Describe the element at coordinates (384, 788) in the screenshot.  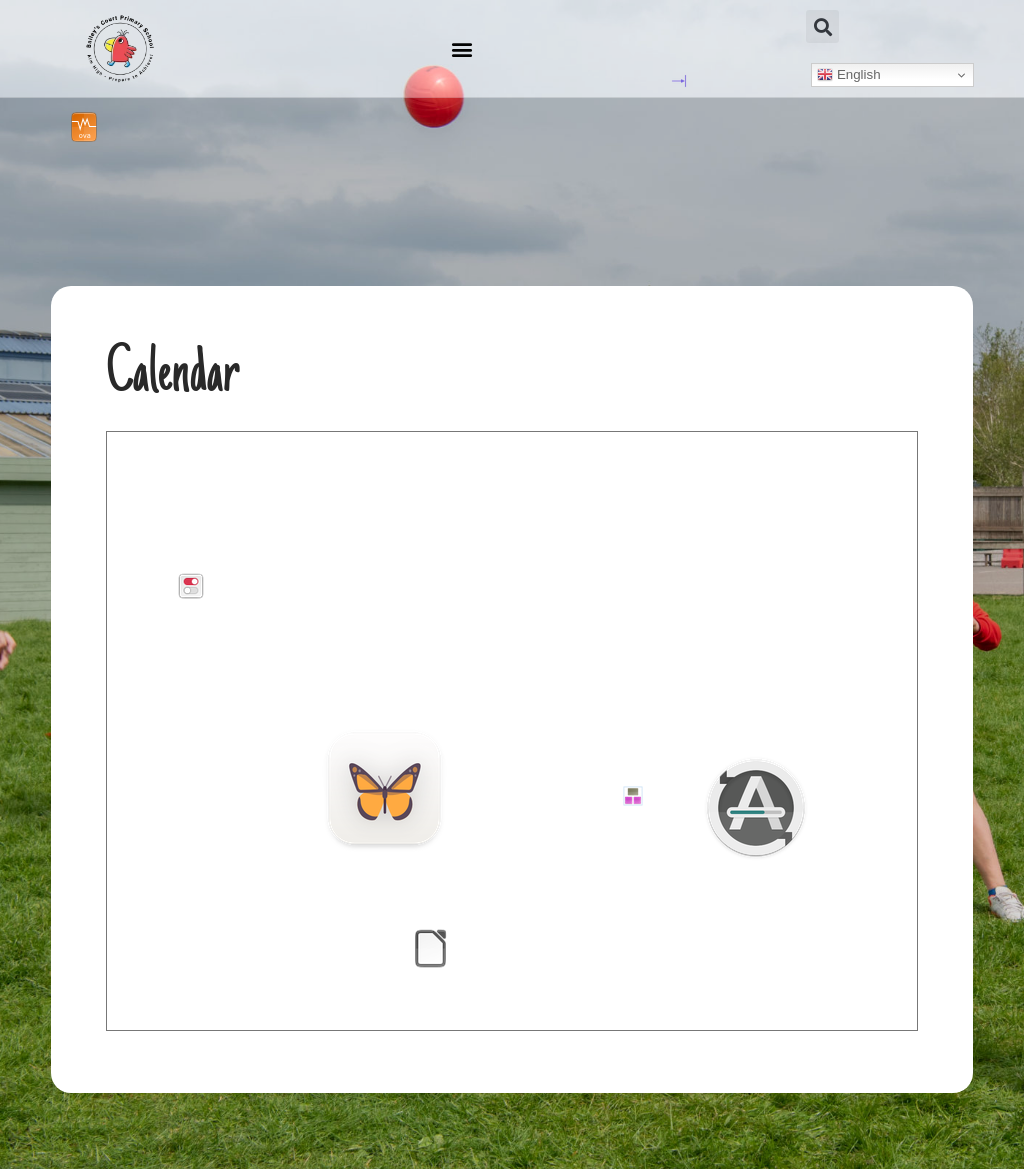
I see `open freemind mind-mapping application` at that location.